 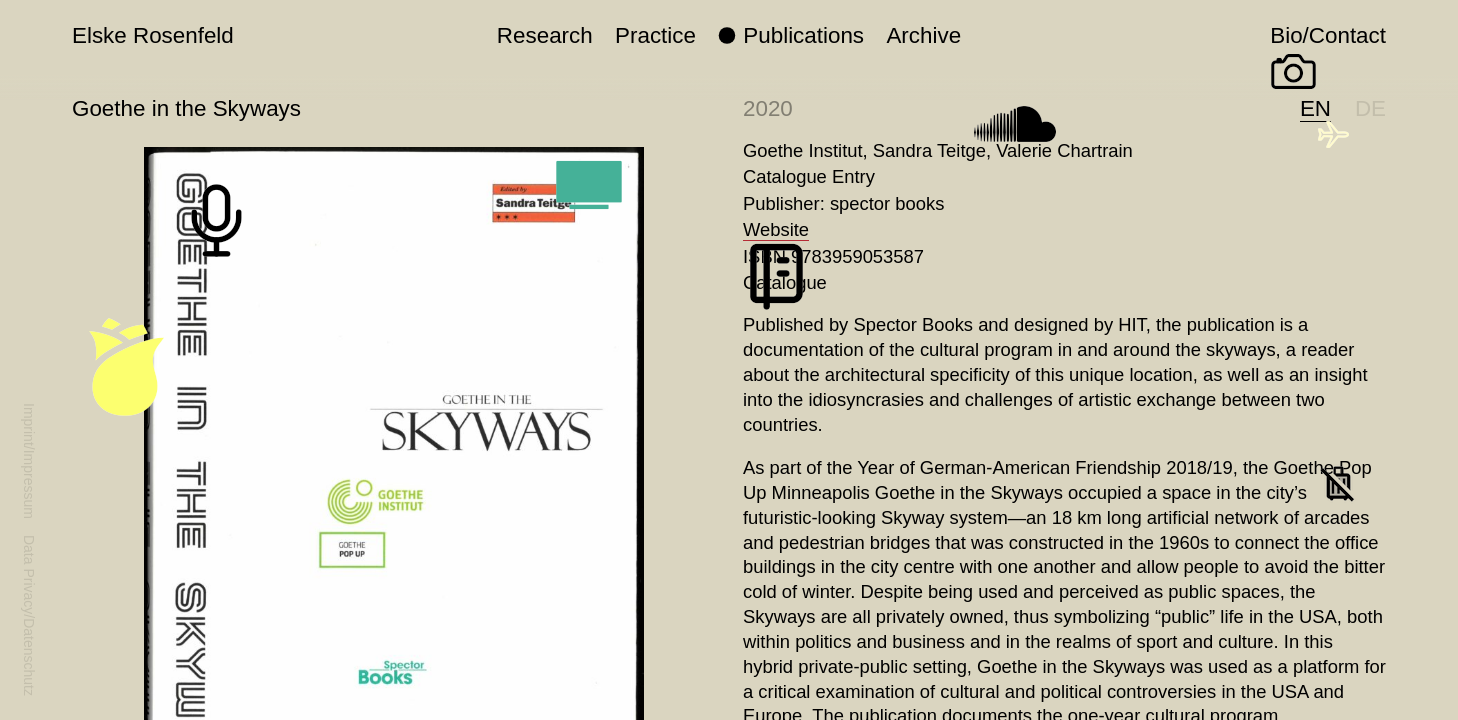 I want to click on enable airplane mode, so click(x=1333, y=134).